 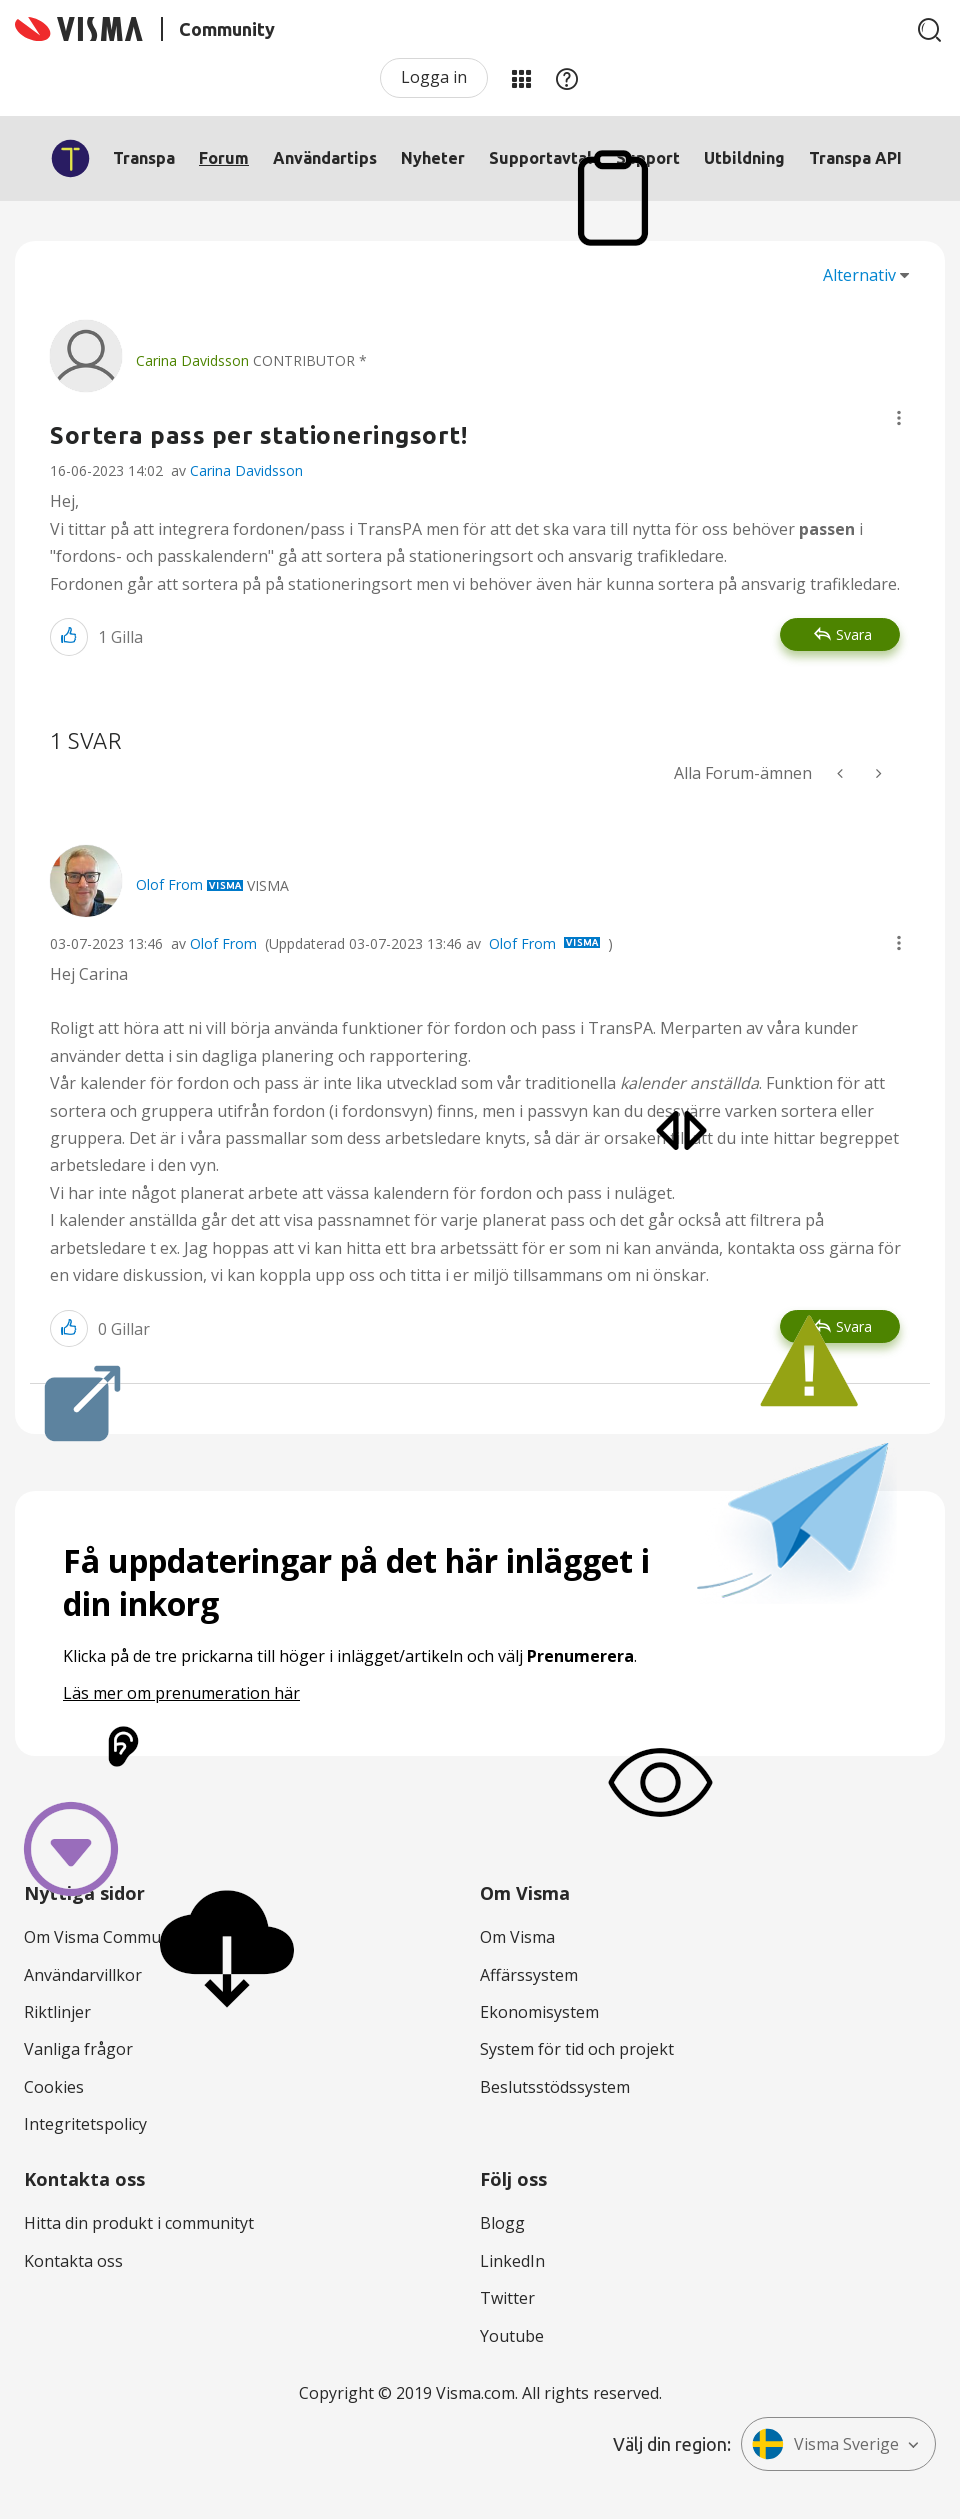 I want to click on view or preview content, so click(x=660, y=1782).